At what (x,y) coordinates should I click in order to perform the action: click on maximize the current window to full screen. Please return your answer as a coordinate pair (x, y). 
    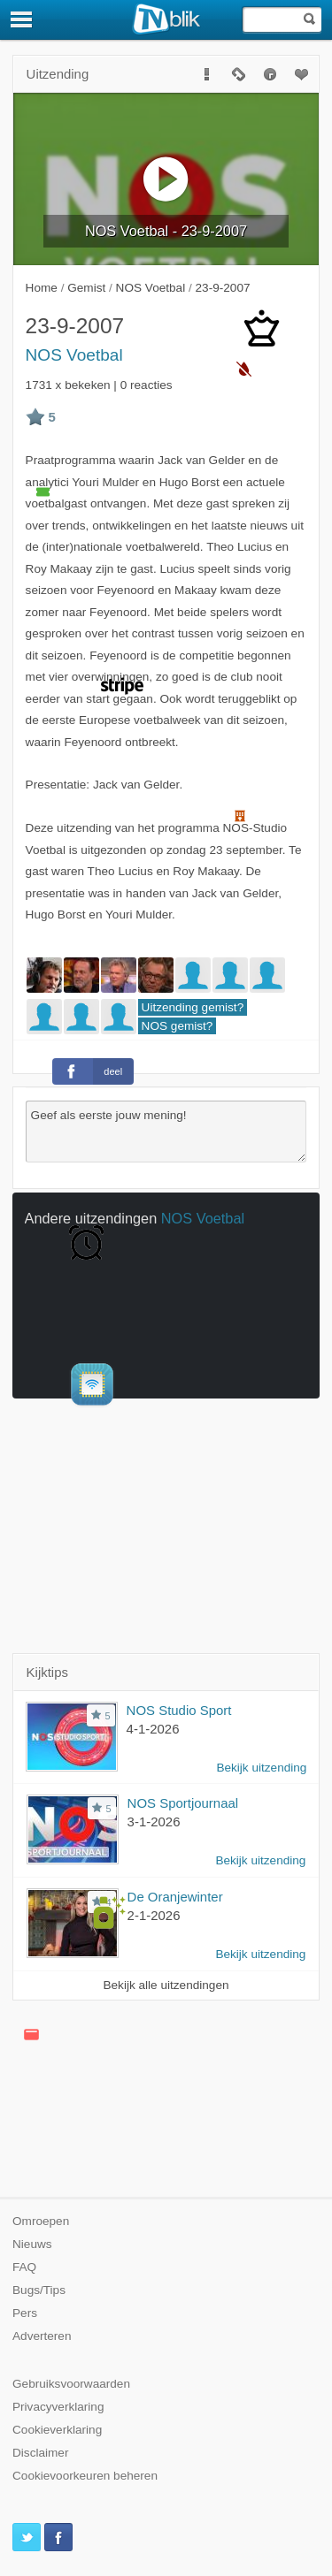
    Looking at the image, I should click on (31, 2034).